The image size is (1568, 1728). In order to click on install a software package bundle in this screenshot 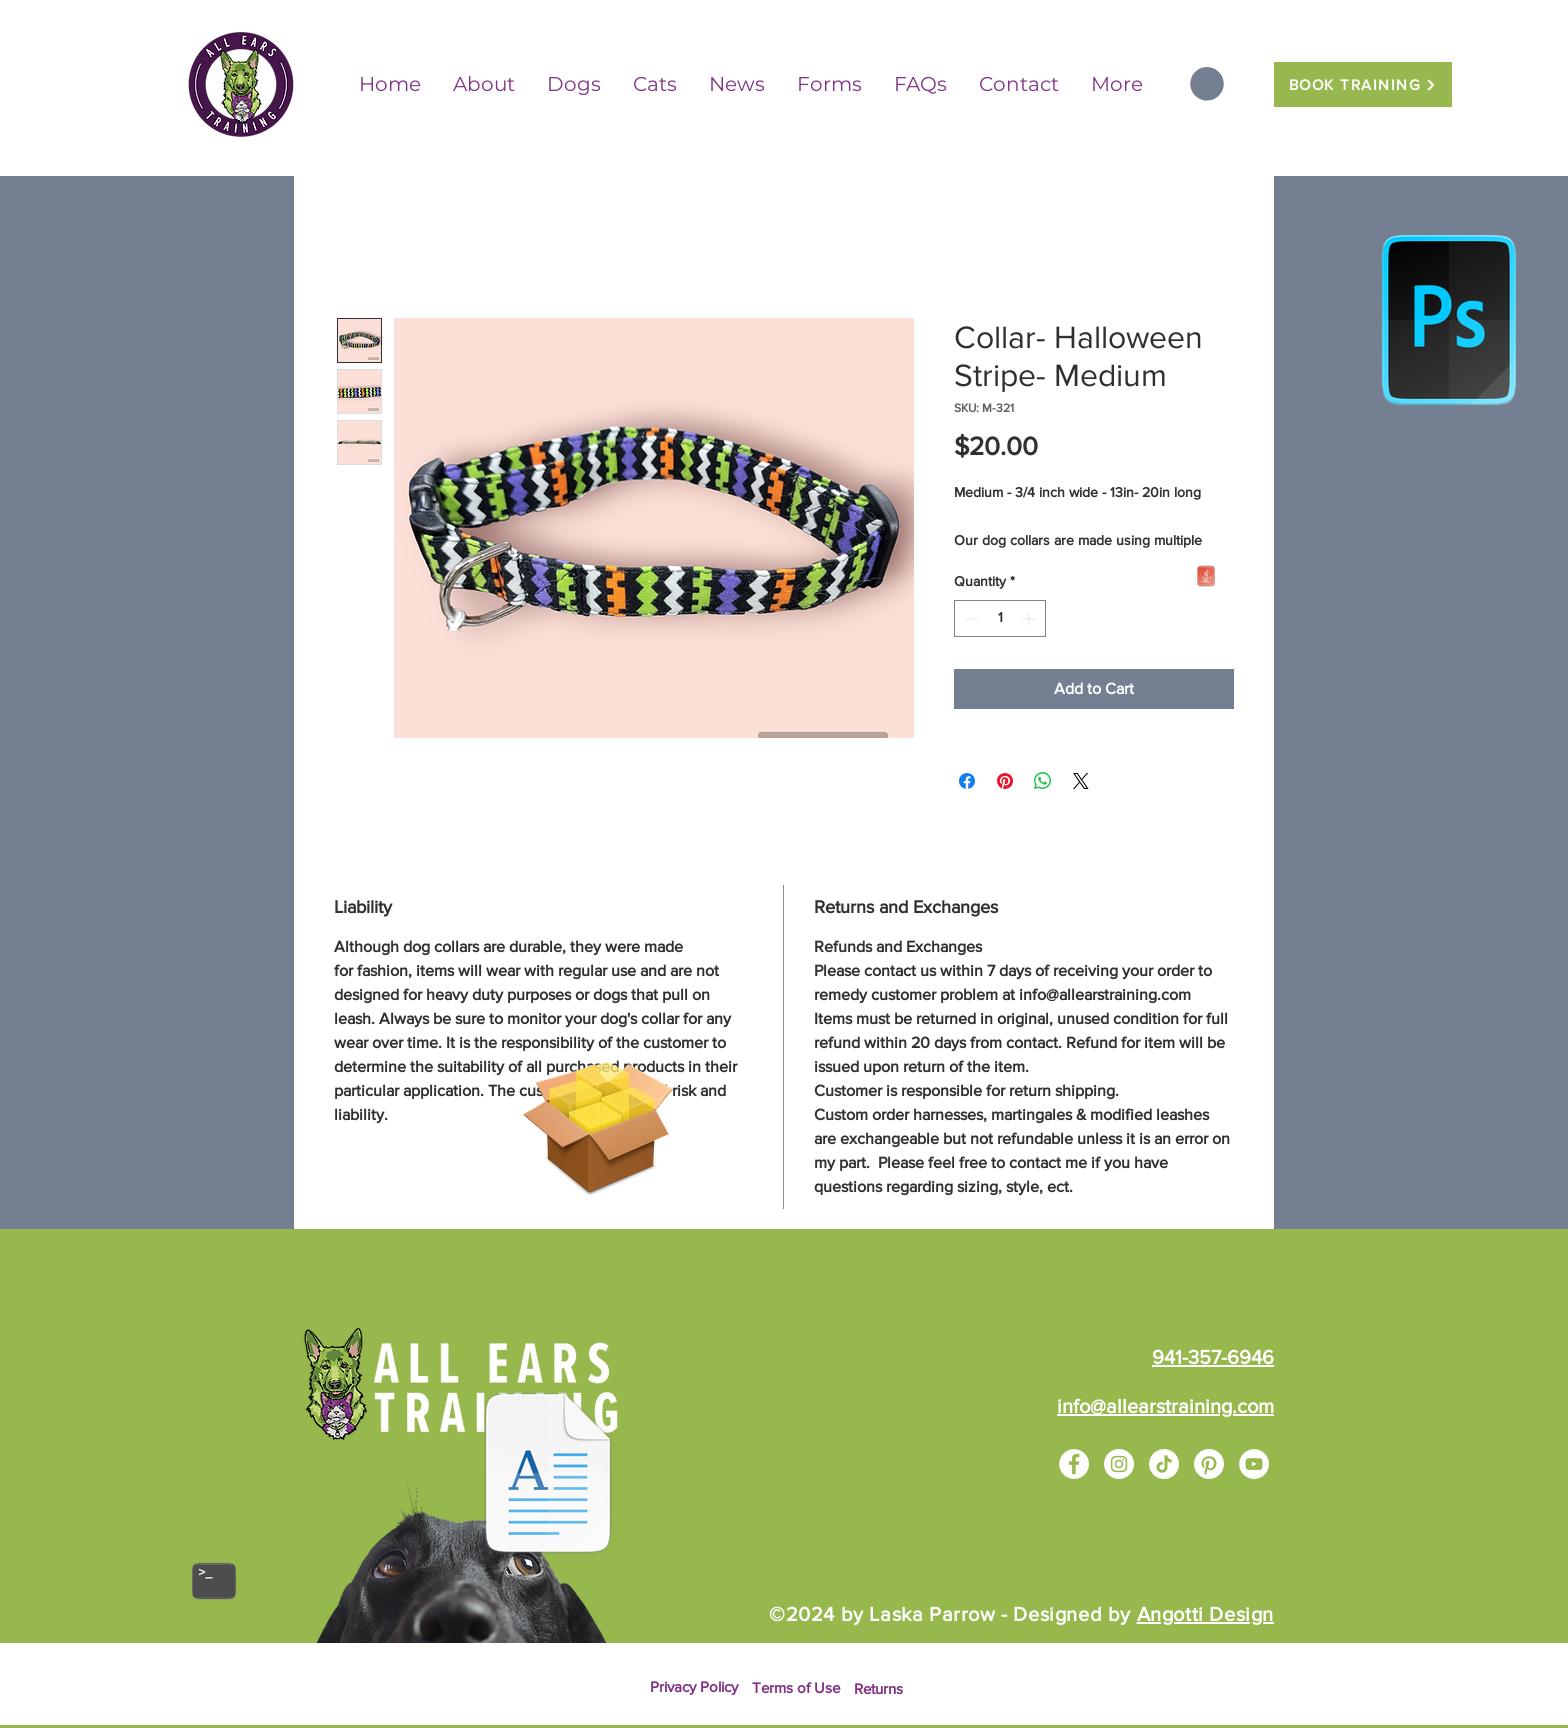, I will do `click(600, 1125)`.